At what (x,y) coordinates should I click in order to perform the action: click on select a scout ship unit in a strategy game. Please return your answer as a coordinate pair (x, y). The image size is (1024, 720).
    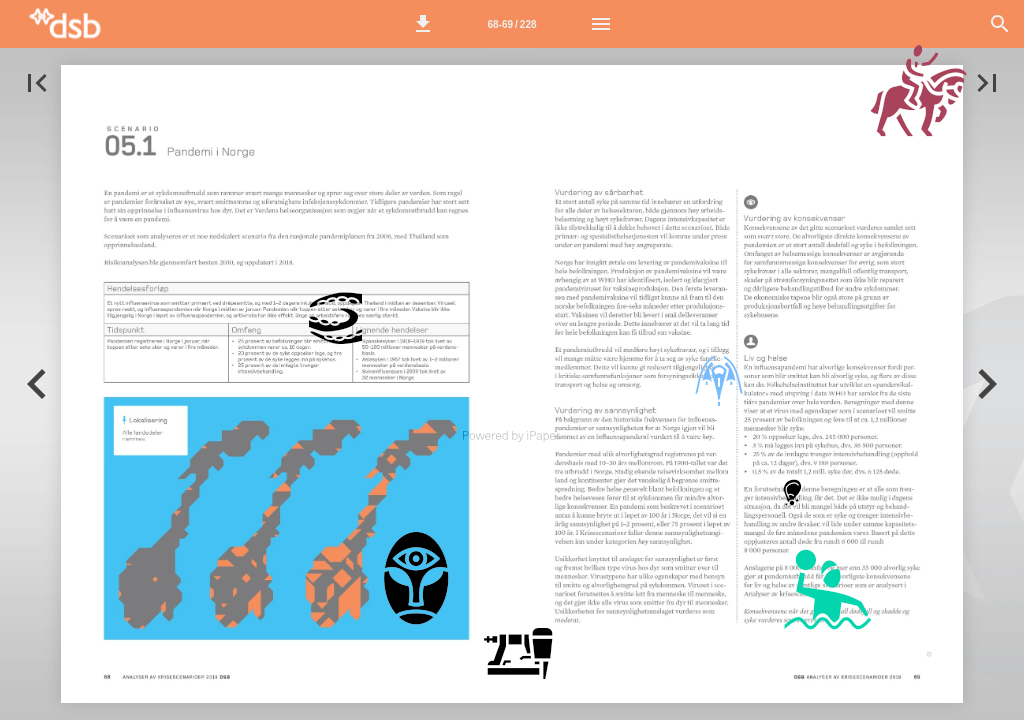
    Looking at the image, I should click on (719, 381).